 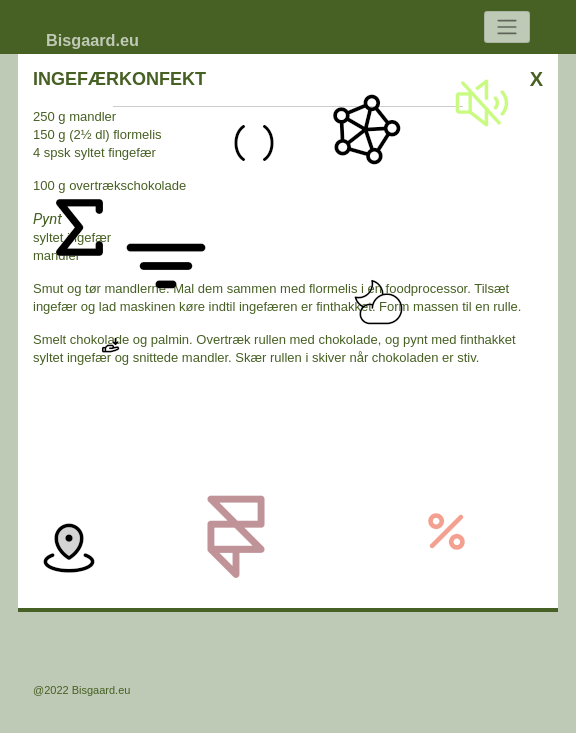 I want to click on insert parentheses or grouping brackets, so click(x=254, y=143).